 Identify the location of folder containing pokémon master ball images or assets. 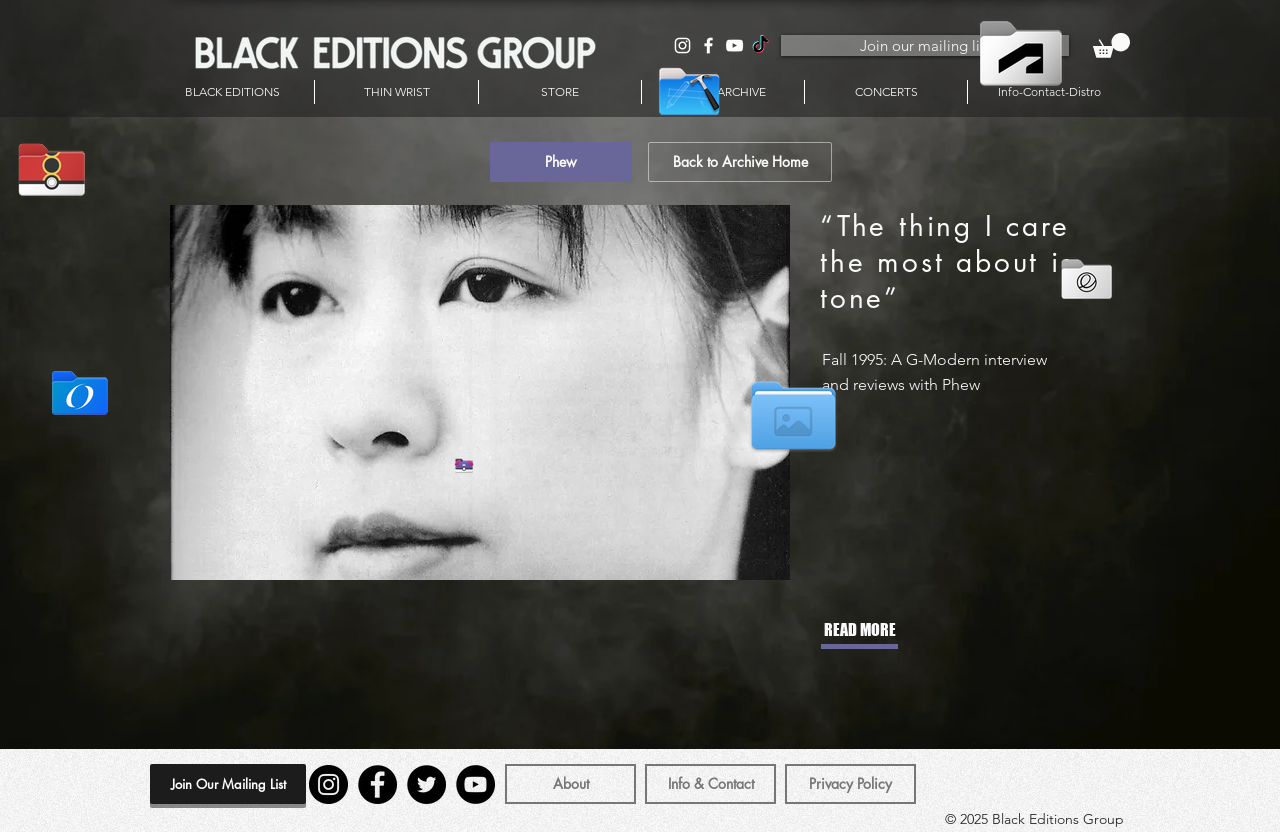
(464, 466).